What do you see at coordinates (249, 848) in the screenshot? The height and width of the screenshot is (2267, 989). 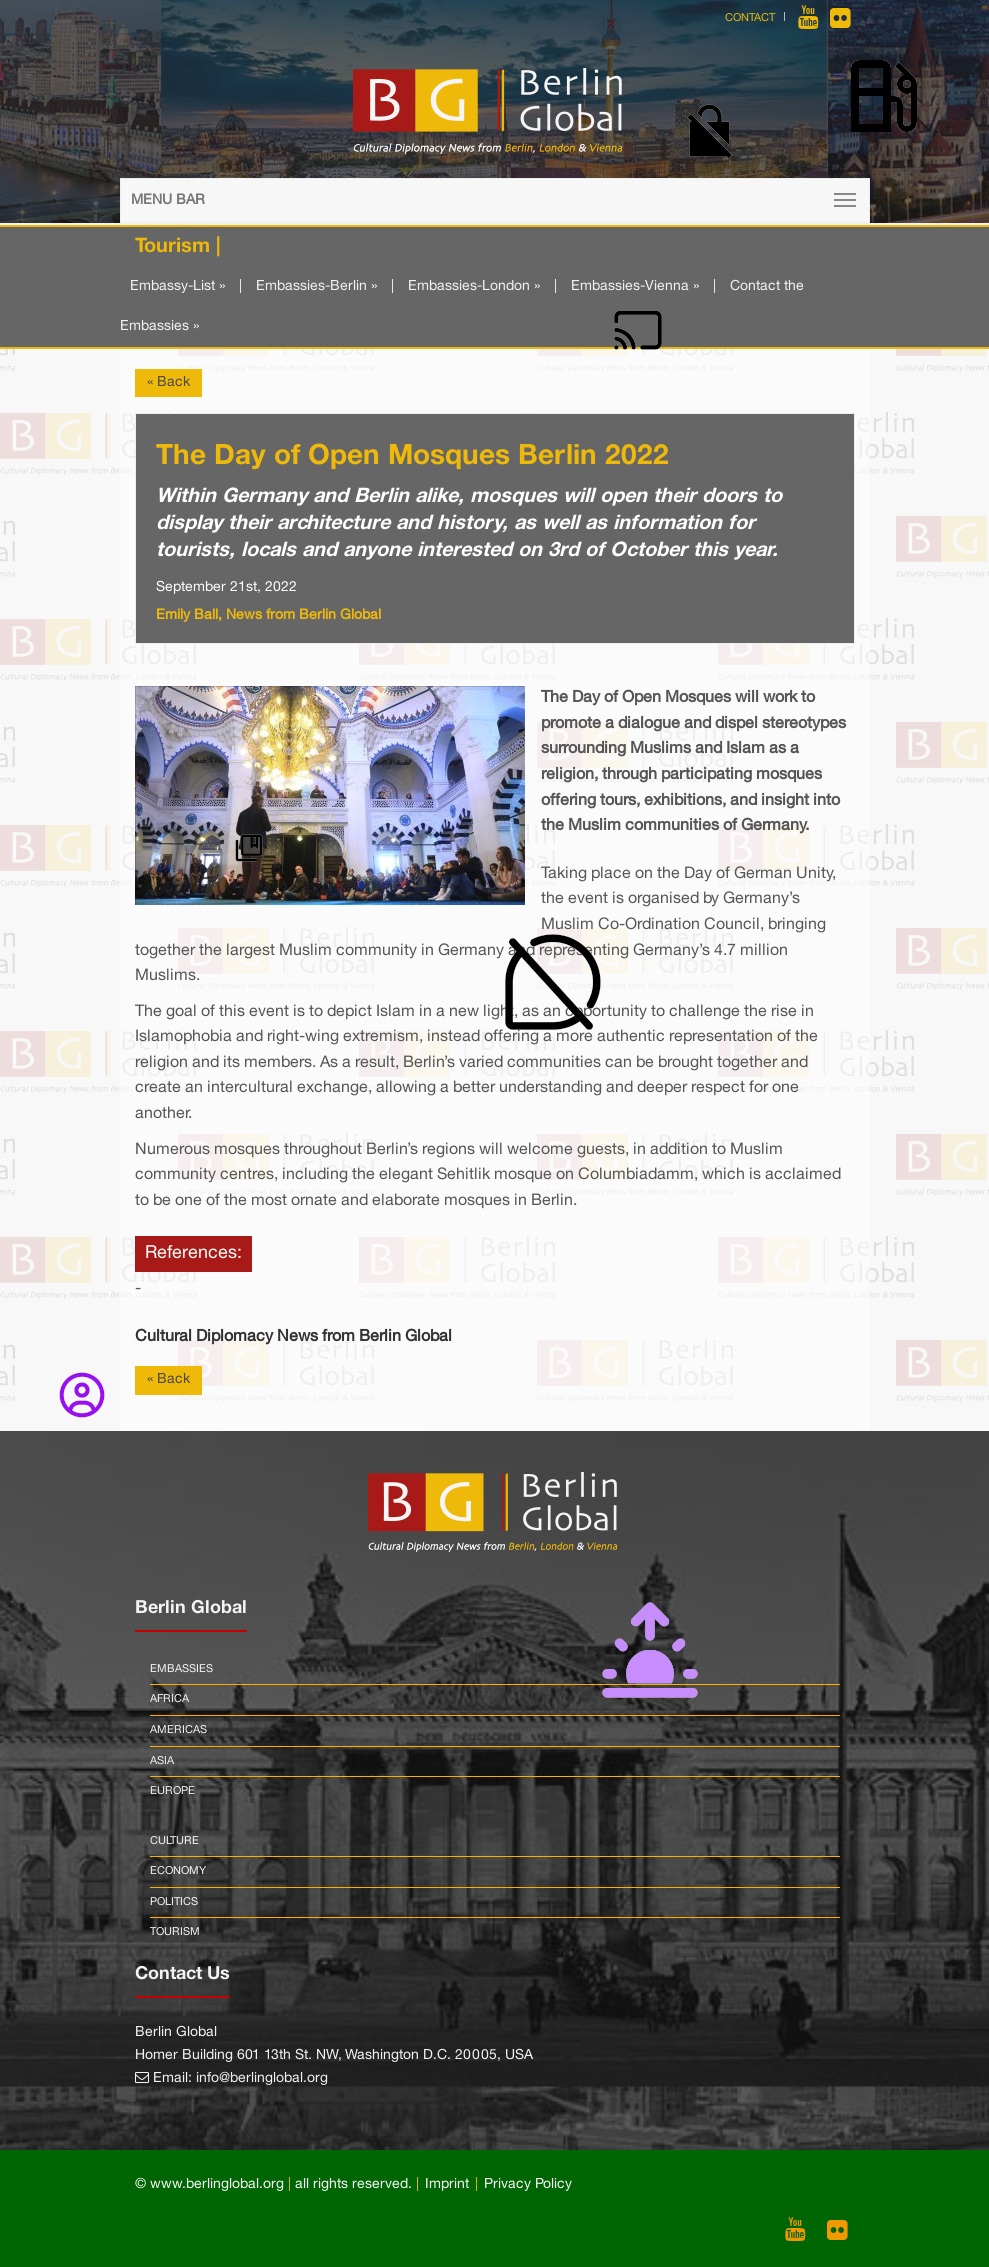 I see `access your bookmarked collections` at bounding box center [249, 848].